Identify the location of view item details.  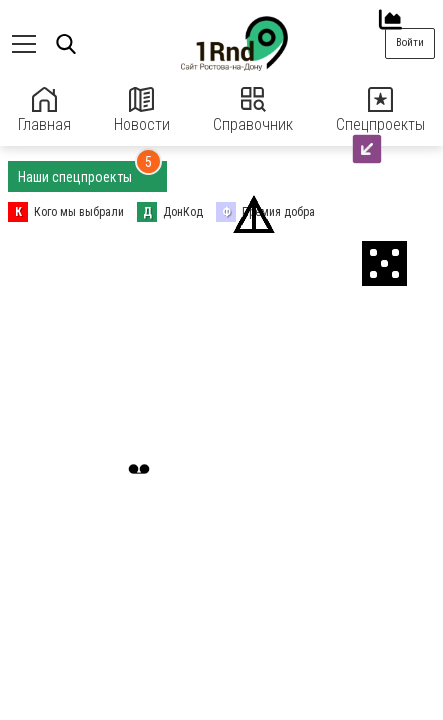
(254, 214).